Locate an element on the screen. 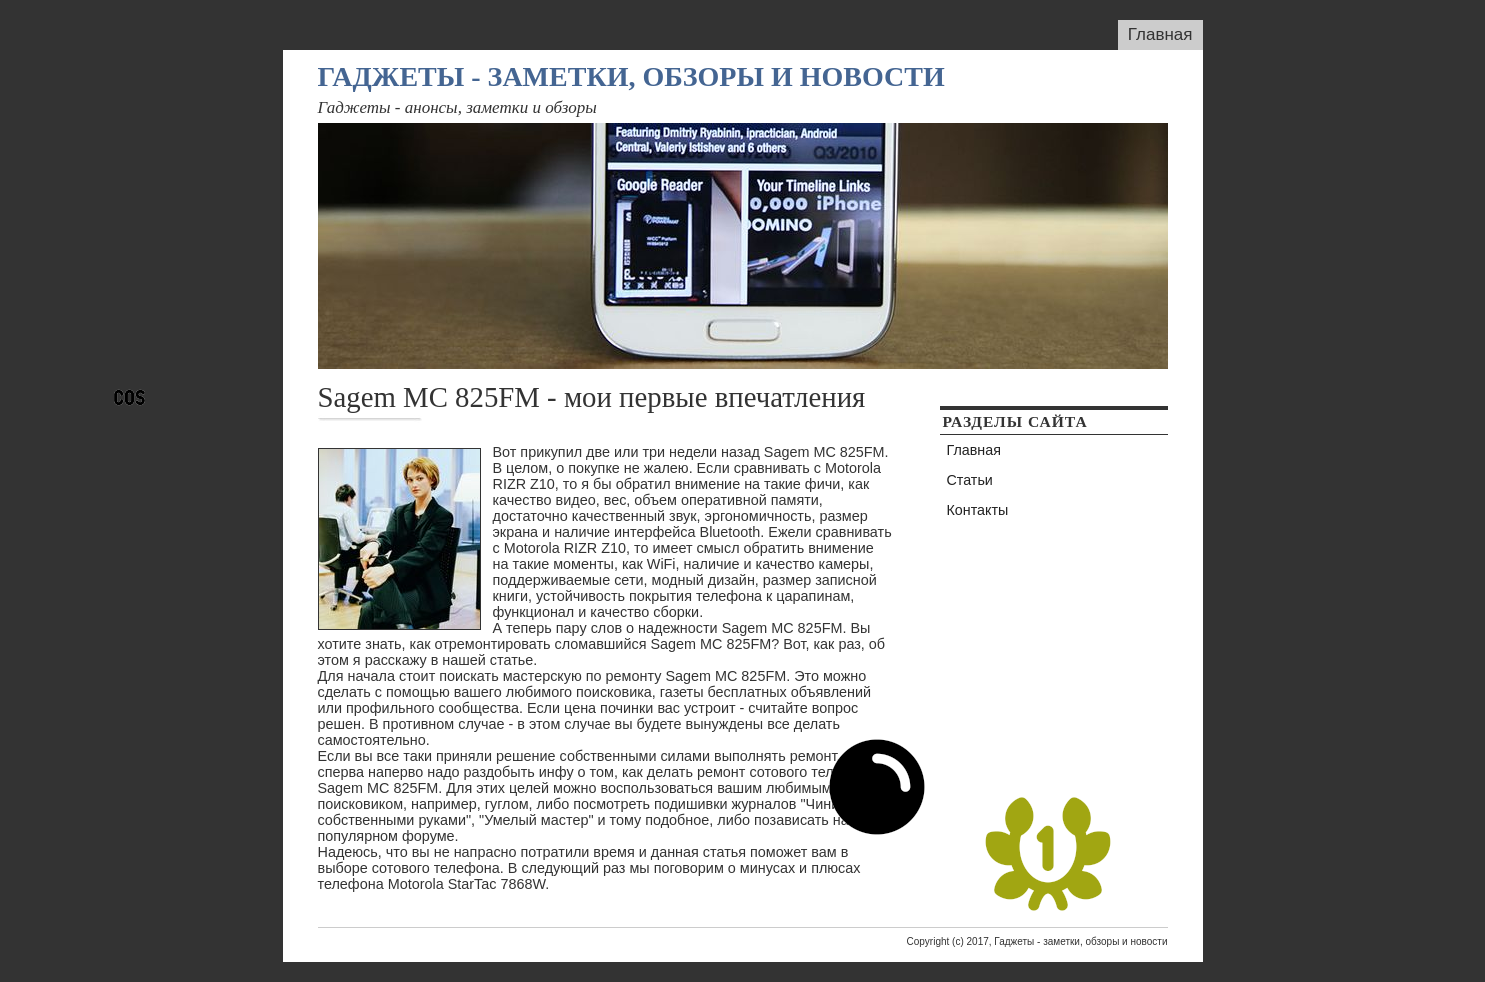 The height and width of the screenshot is (982, 1485). apply inner shadow effect to top-right corner is located at coordinates (877, 787).